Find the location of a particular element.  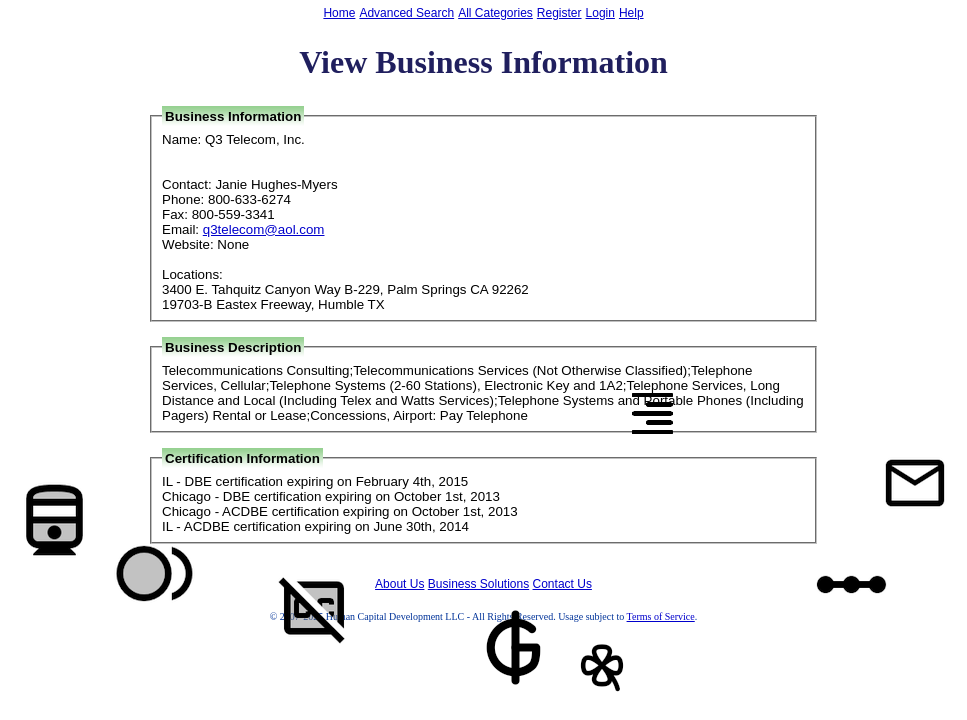

indicates active recording or live broadcast is located at coordinates (154, 573).